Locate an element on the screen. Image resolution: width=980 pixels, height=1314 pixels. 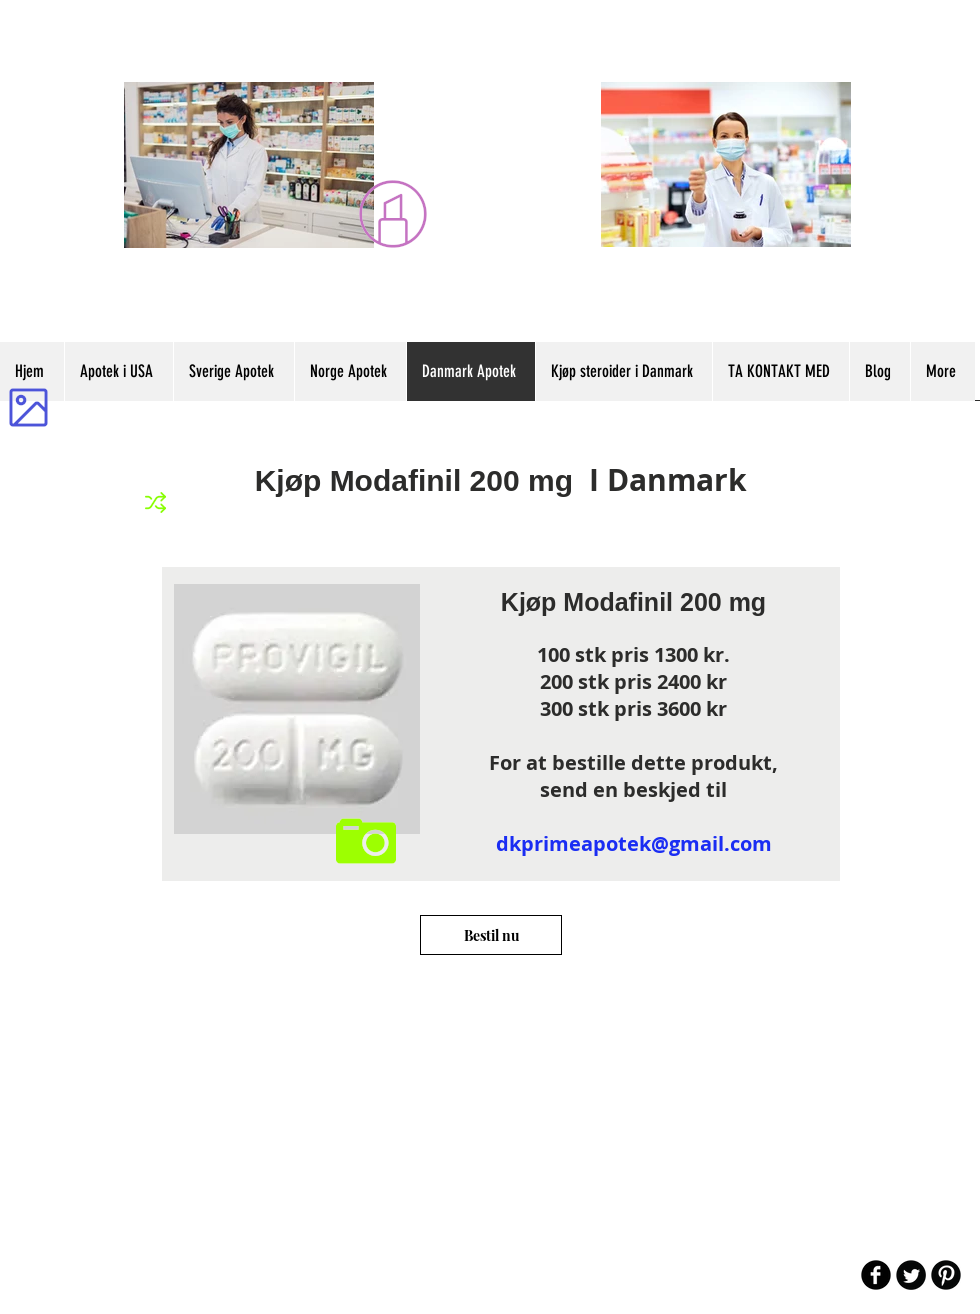
highlight or mark selected text is located at coordinates (393, 214).